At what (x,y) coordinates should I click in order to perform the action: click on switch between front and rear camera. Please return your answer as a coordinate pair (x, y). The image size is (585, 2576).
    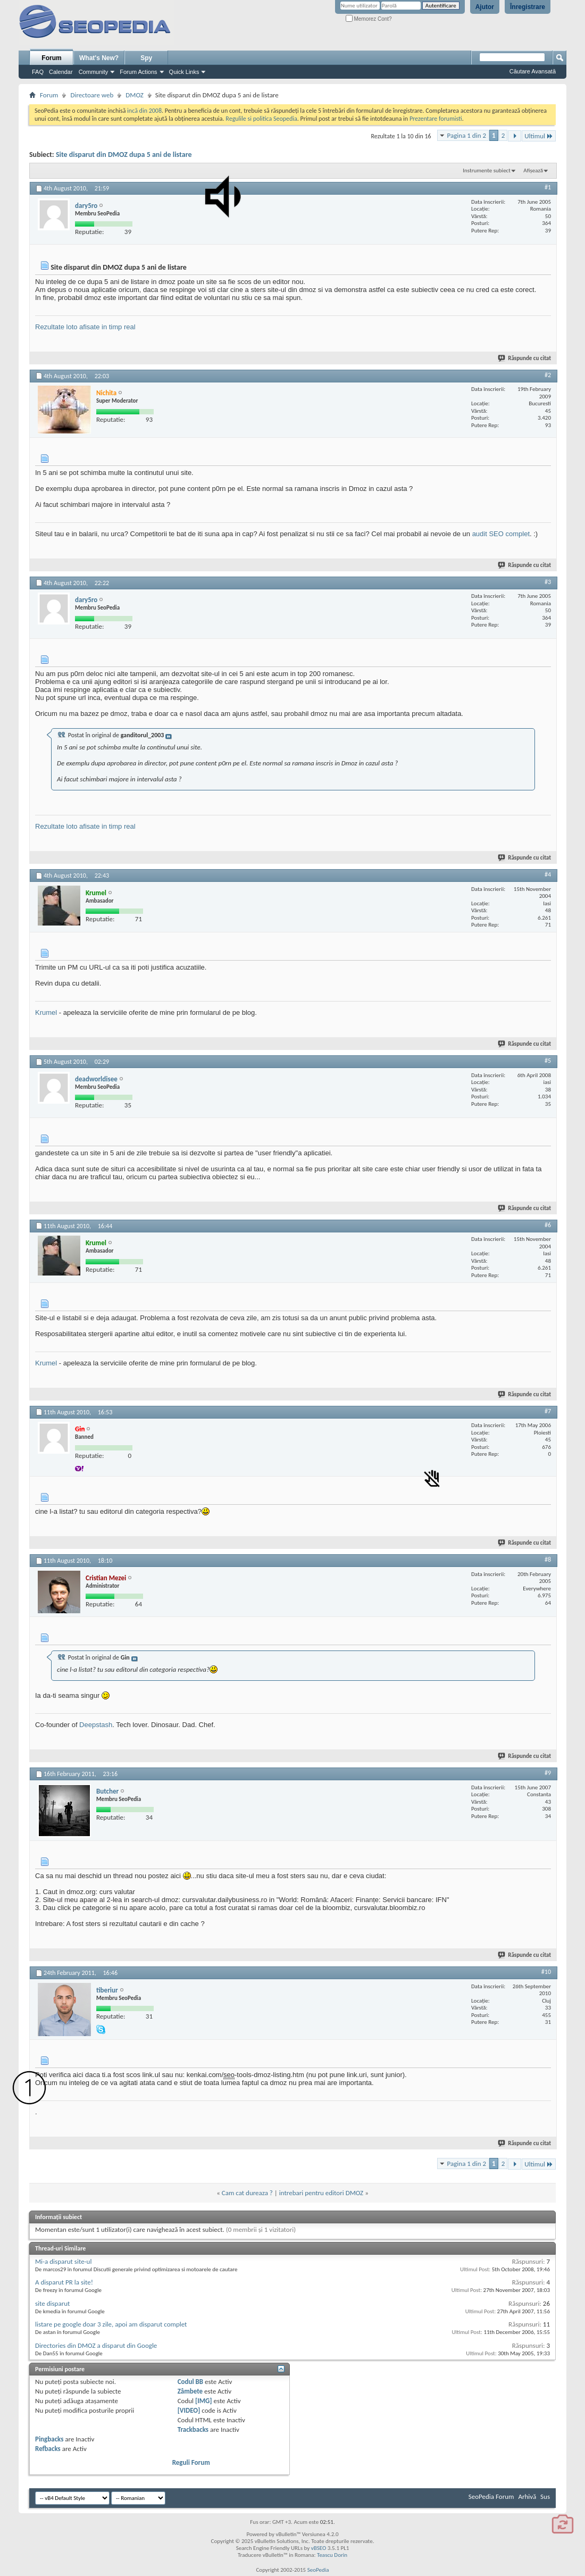
    Looking at the image, I should click on (563, 2524).